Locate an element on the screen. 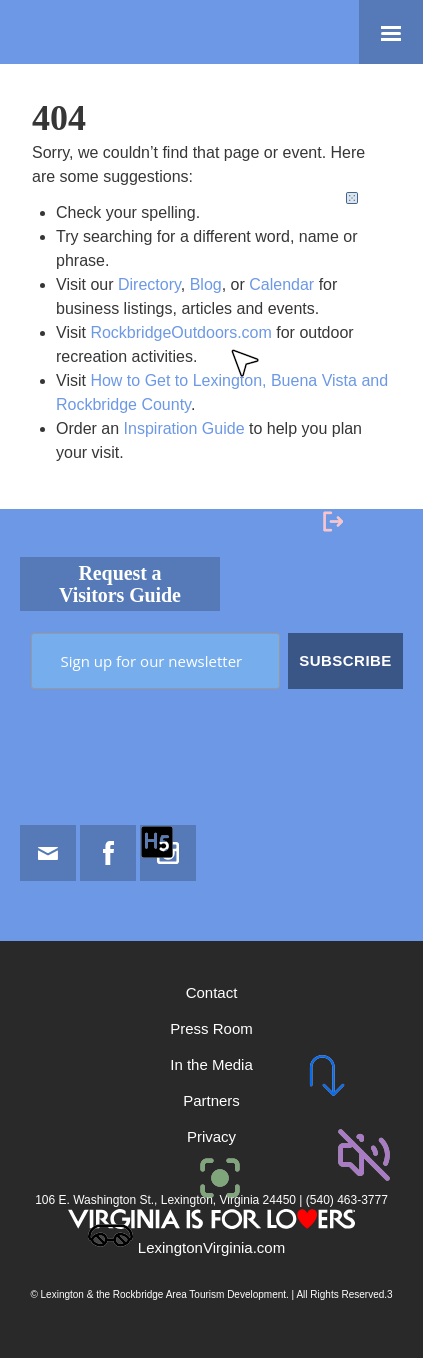 This screenshot has height=1358, width=423. tap to navigate to a destination is located at coordinates (243, 361).